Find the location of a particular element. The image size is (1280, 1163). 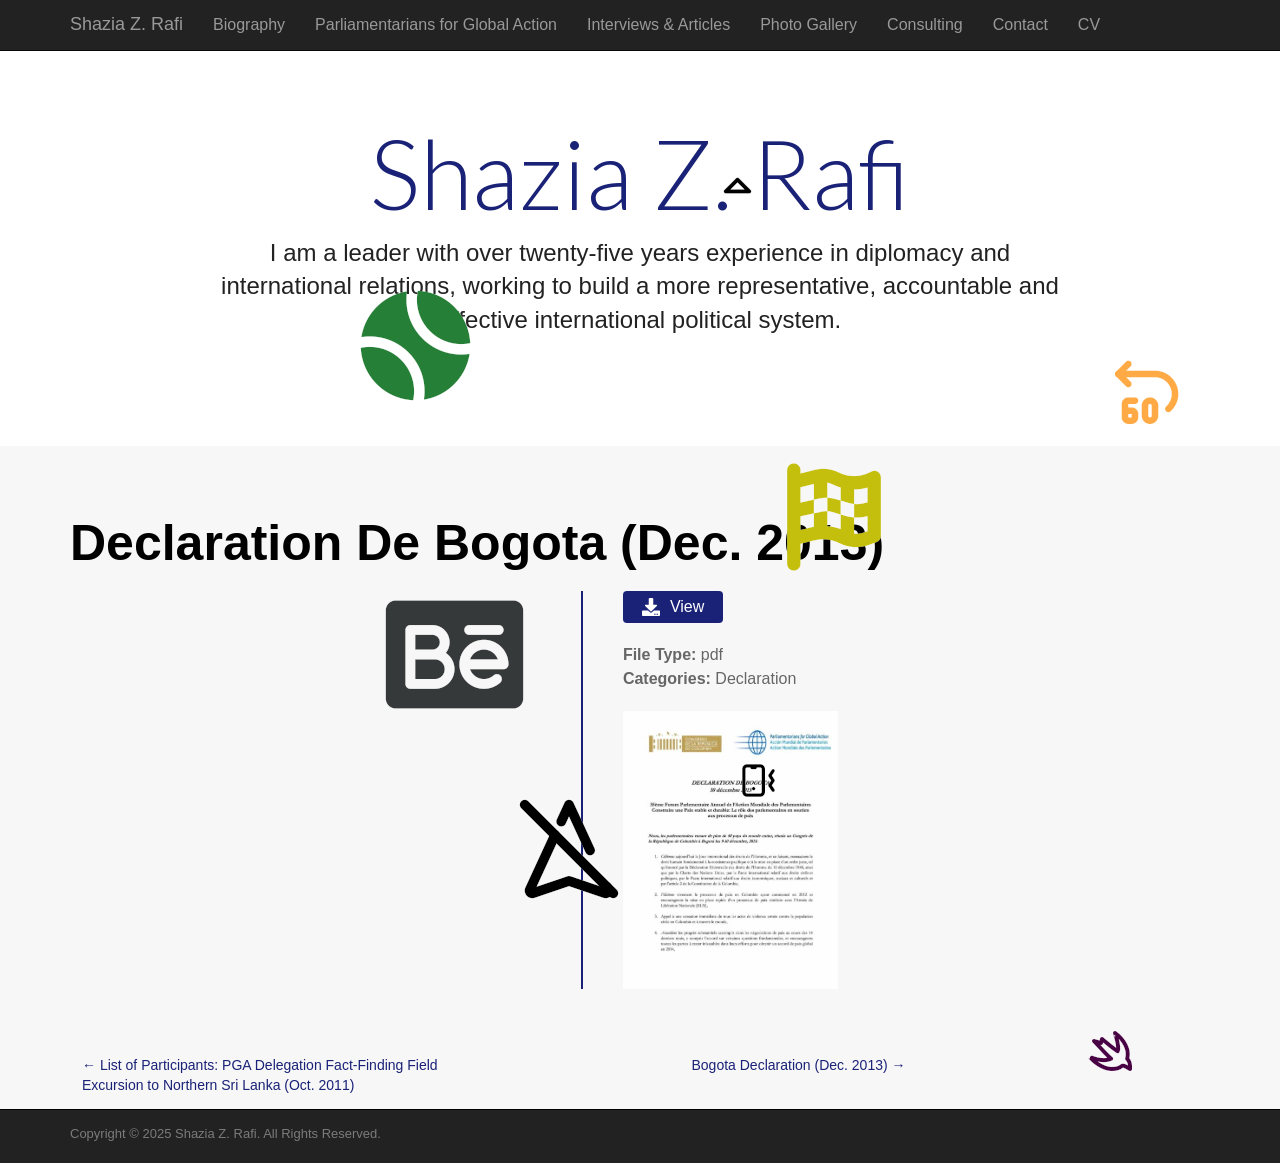

rewind 60 seconds is located at coordinates (1145, 394).